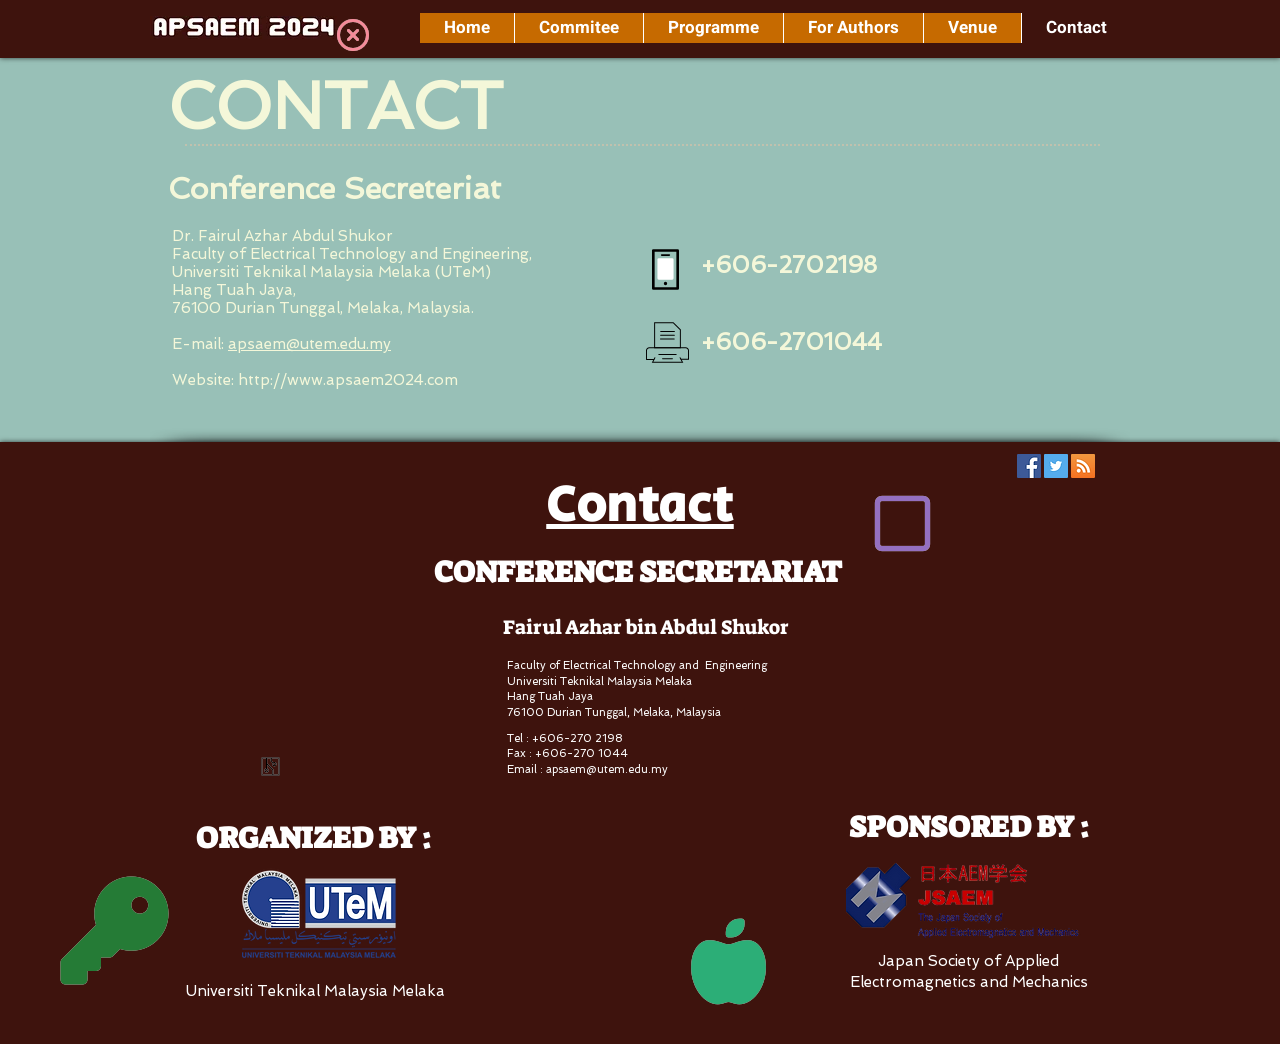 This screenshot has width=1280, height=1044. What do you see at coordinates (728, 961) in the screenshot?
I see `access health or nutrition tracking features` at bounding box center [728, 961].